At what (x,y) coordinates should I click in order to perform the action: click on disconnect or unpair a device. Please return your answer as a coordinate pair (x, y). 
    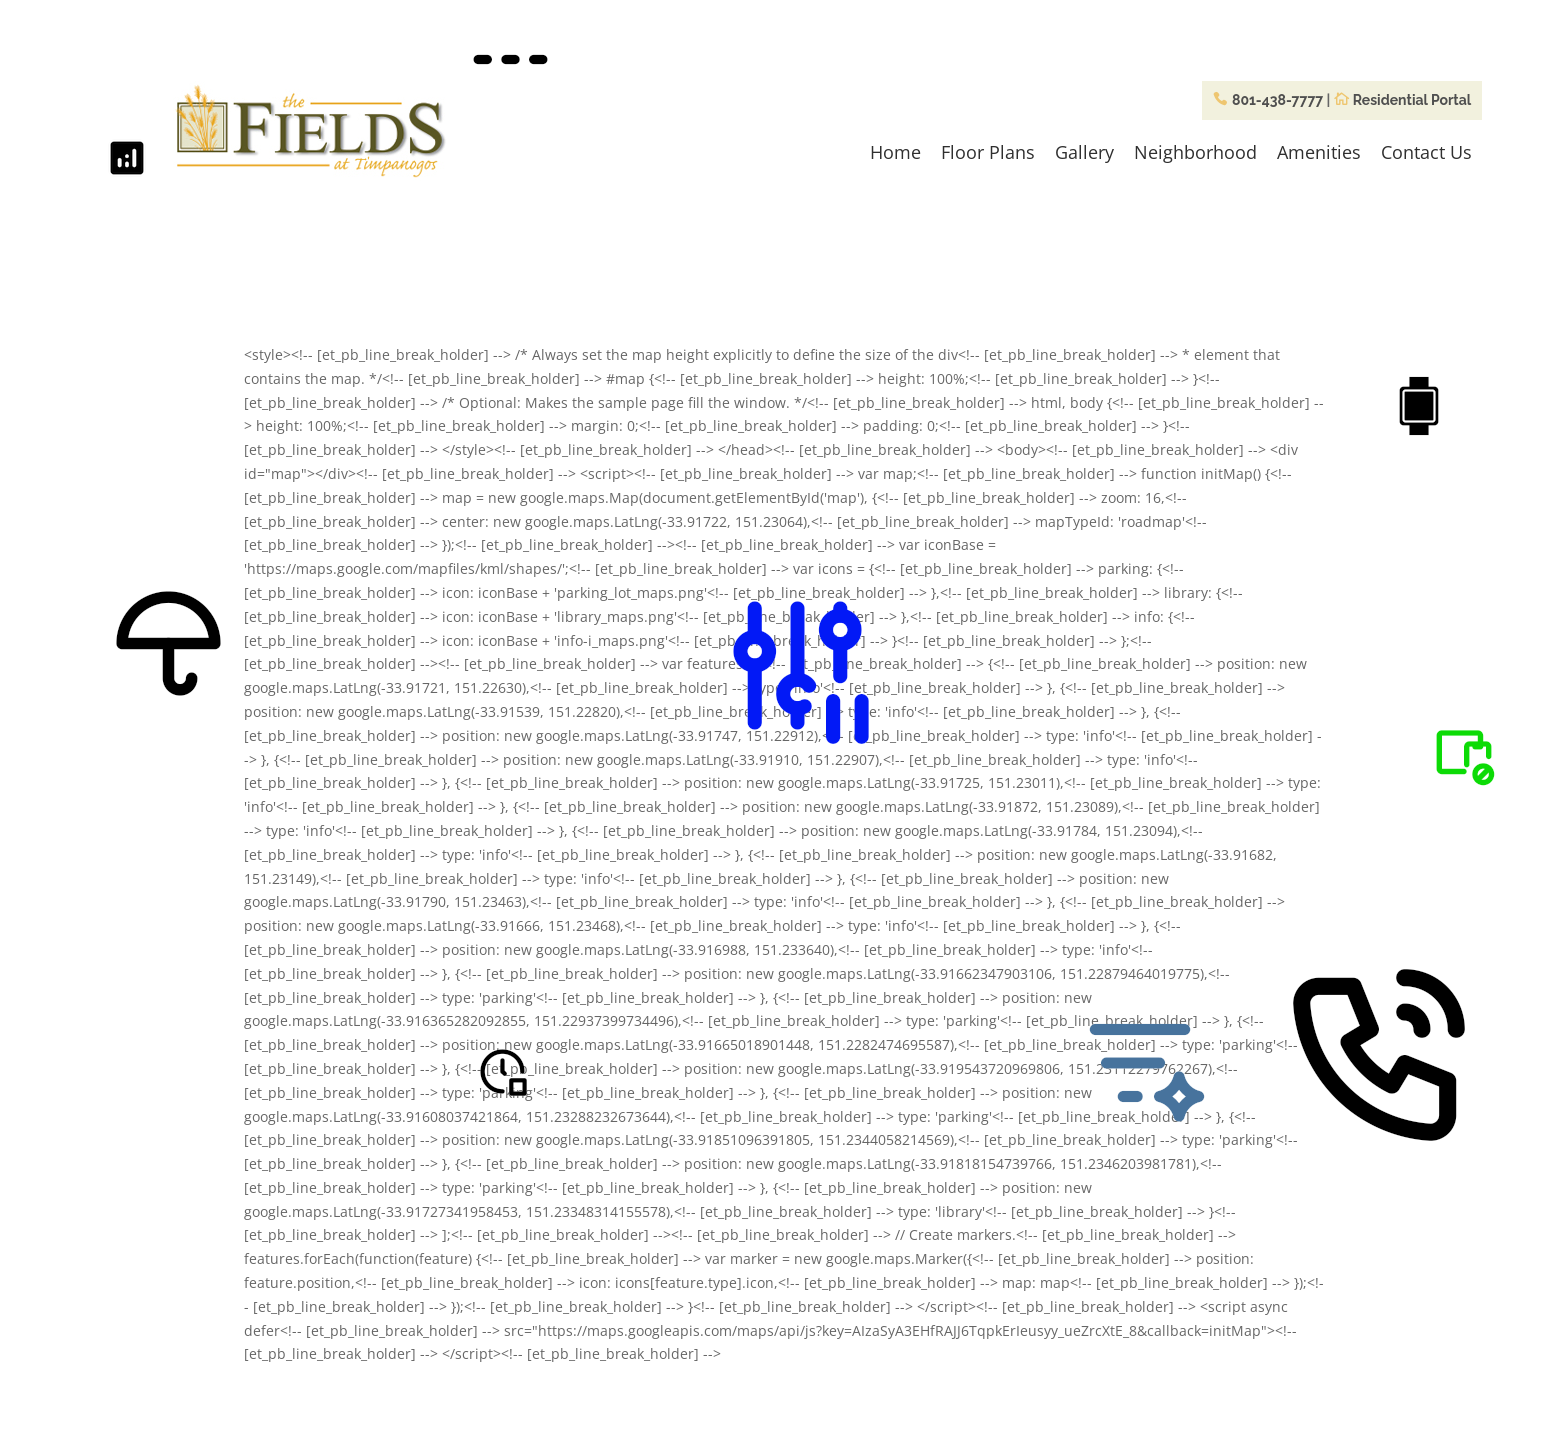
    Looking at the image, I should click on (1464, 755).